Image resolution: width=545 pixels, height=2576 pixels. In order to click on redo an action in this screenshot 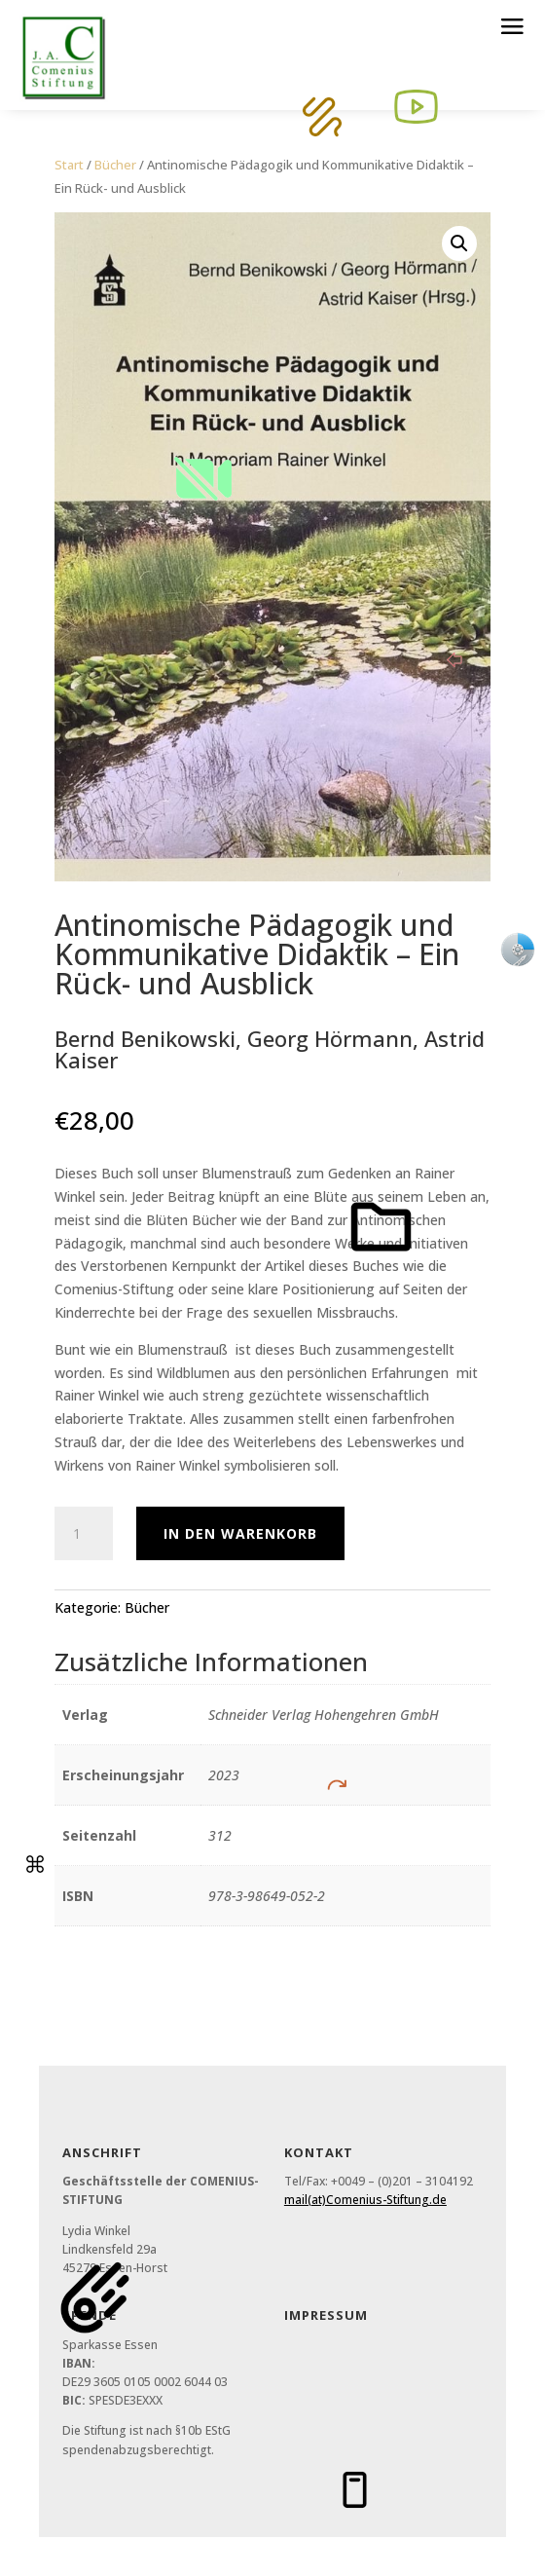, I will do `click(337, 1784)`.